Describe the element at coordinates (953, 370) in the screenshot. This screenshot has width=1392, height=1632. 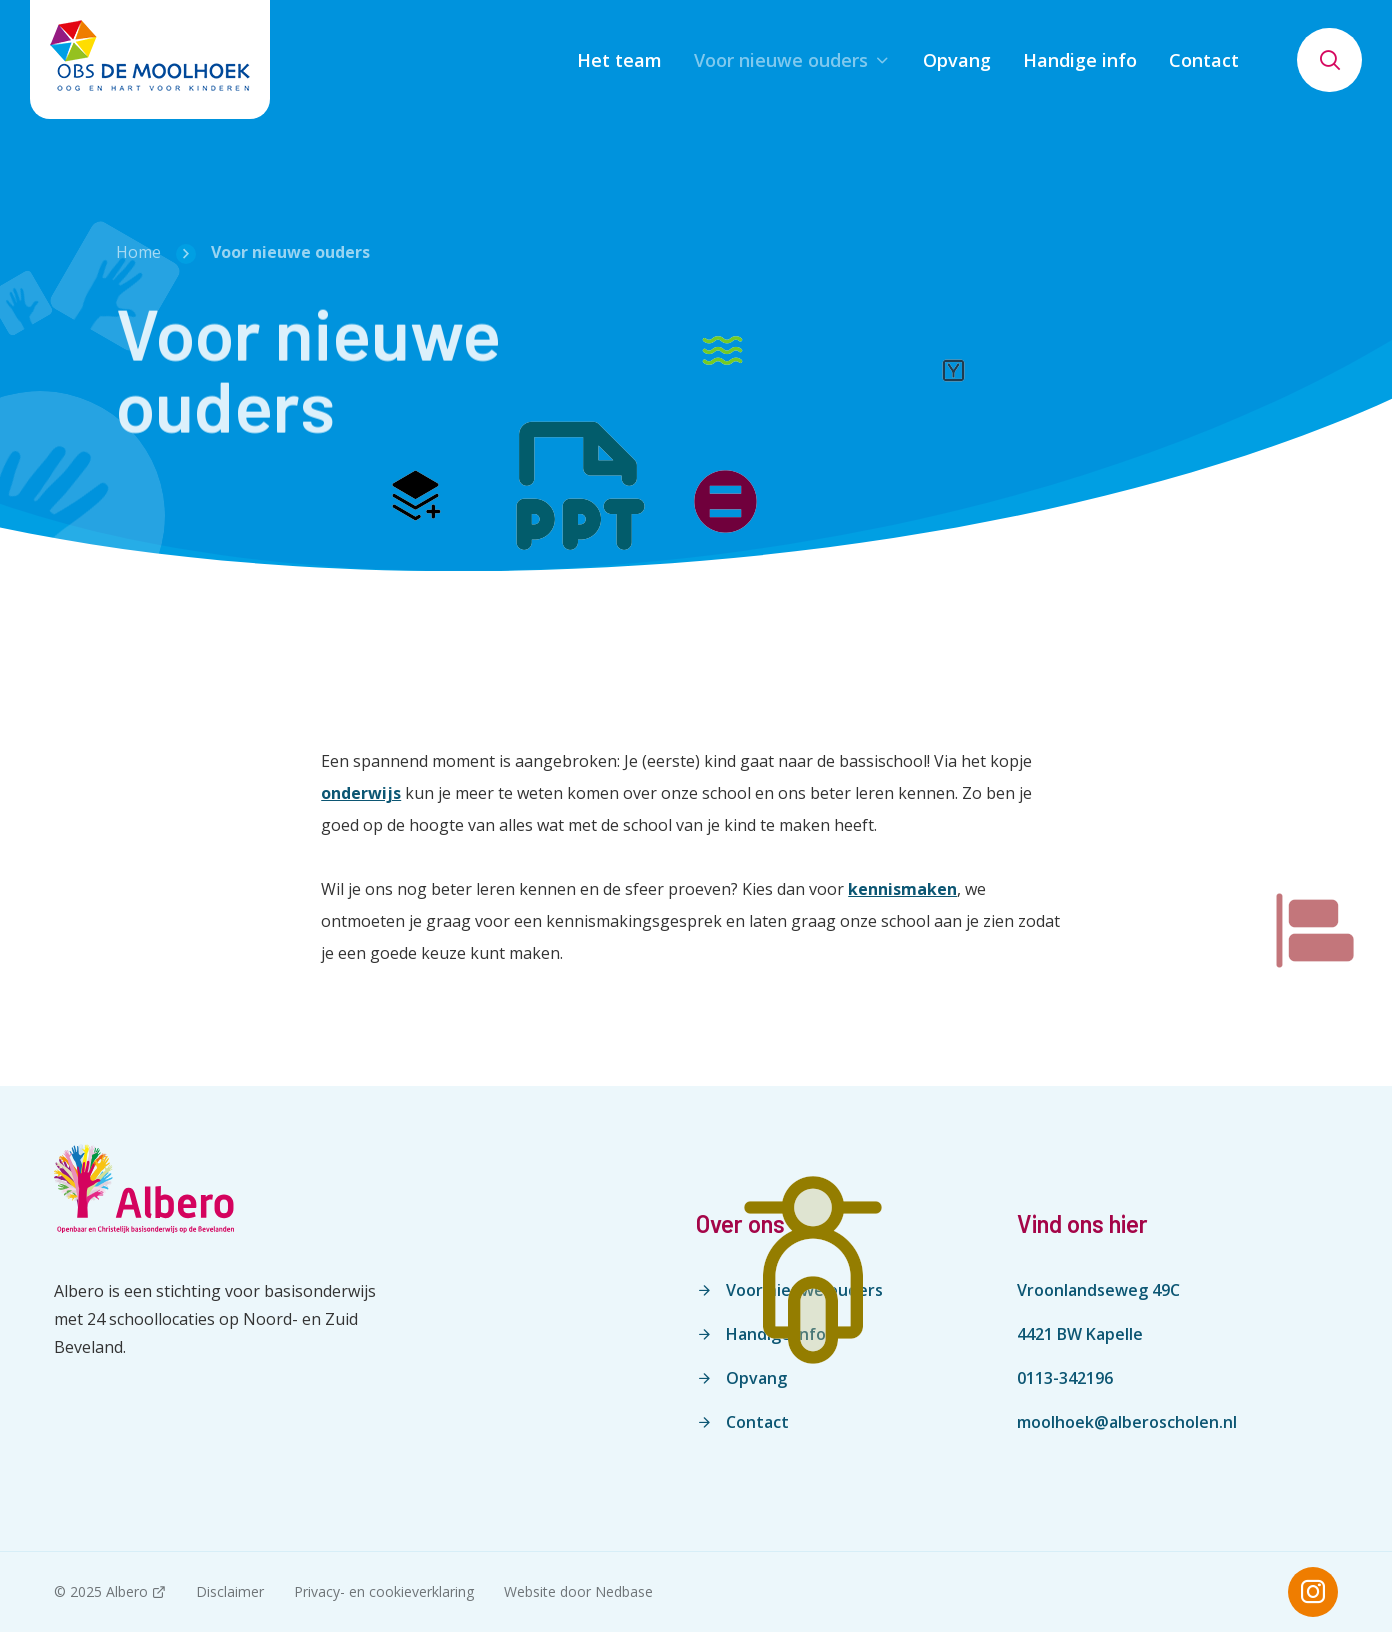
I see `visit Y Combinator website` at that location.